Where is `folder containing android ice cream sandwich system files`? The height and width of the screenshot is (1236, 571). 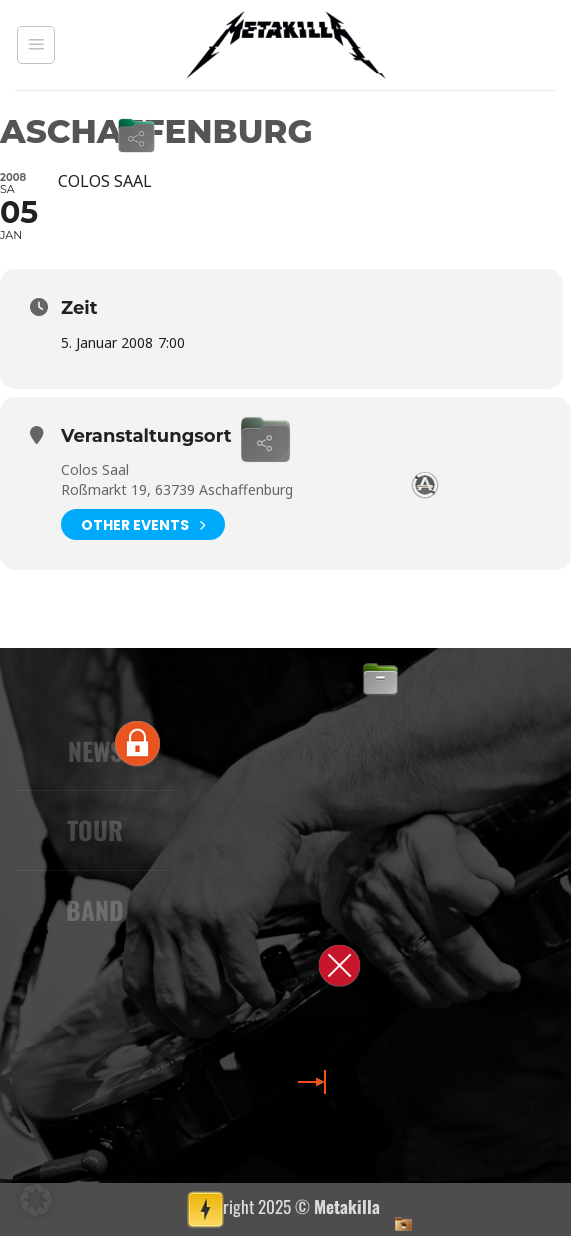 folder containing android ice cream sandwich system files is located at coordinates (403, 1224).